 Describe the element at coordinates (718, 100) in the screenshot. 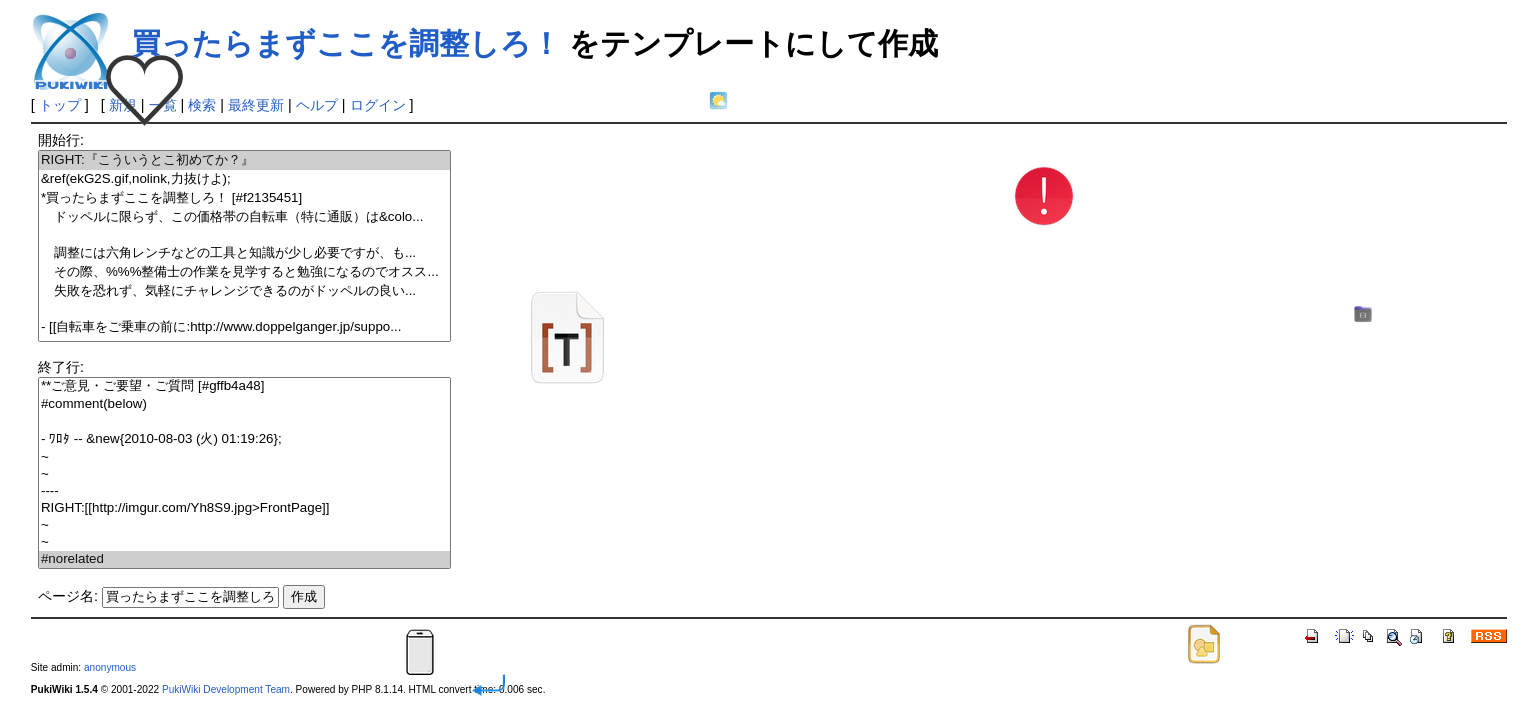

I see `open the weather app` at that location.